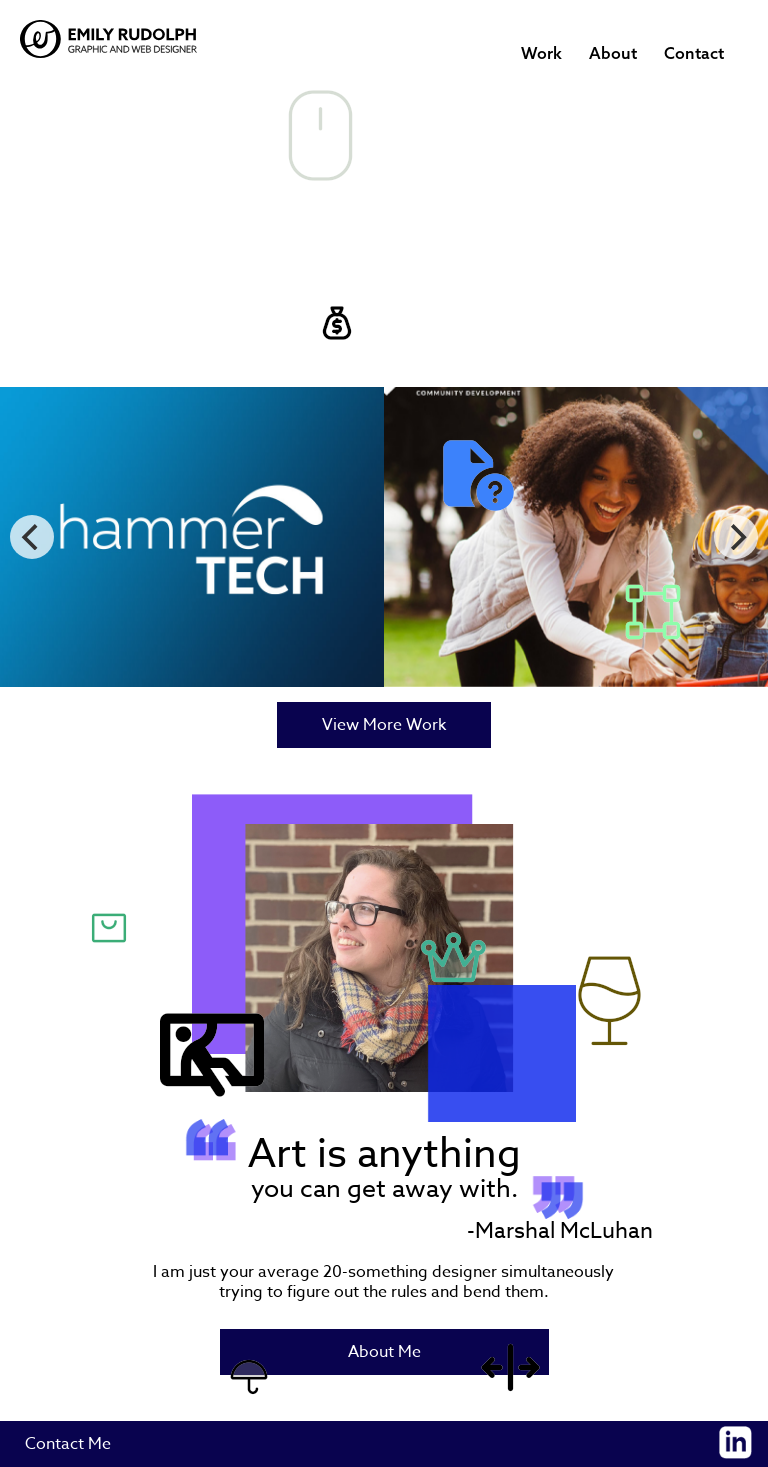 This screenshot has width=768, height=1467. I want to click on indicates mouse input device, so click(320, 135).